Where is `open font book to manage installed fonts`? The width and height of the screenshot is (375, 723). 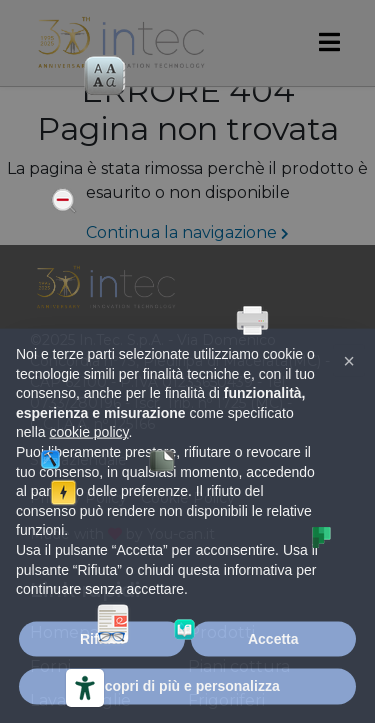
open font book to manage installed fonts is located at coordinates (104, 76).